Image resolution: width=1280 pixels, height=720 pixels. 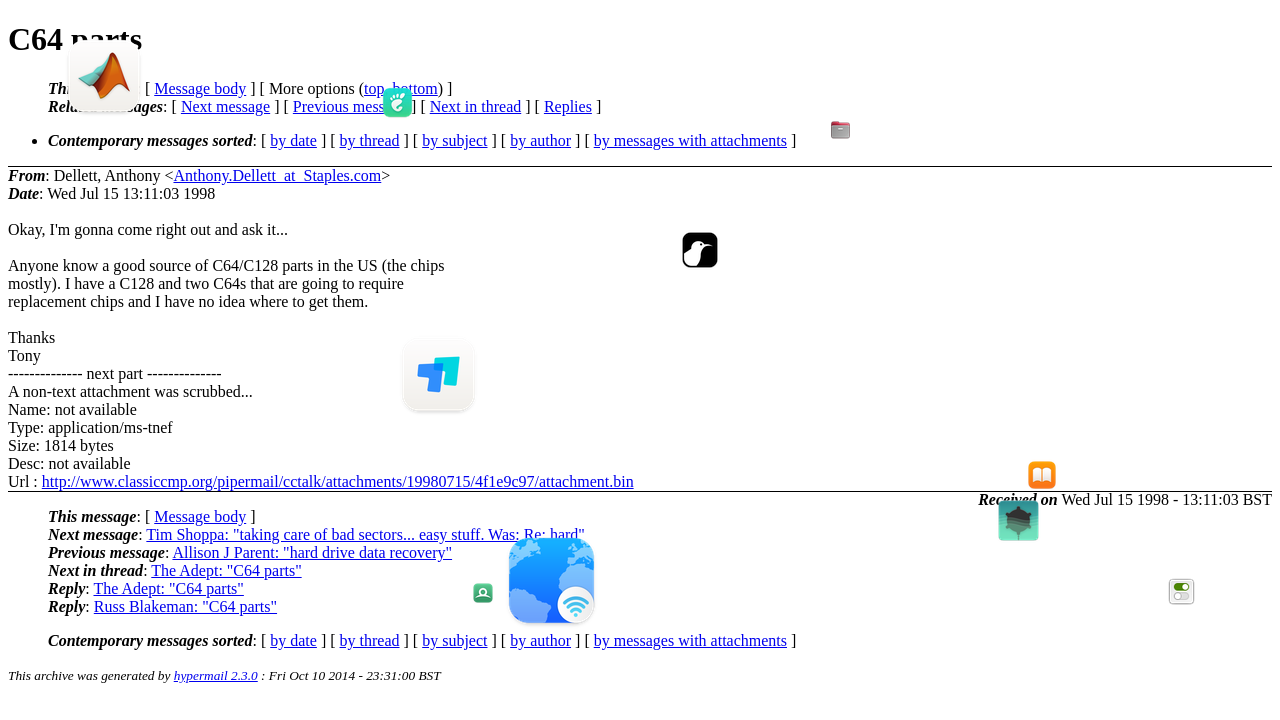 I want to click on open file manager application, so click(x=840, y=129).